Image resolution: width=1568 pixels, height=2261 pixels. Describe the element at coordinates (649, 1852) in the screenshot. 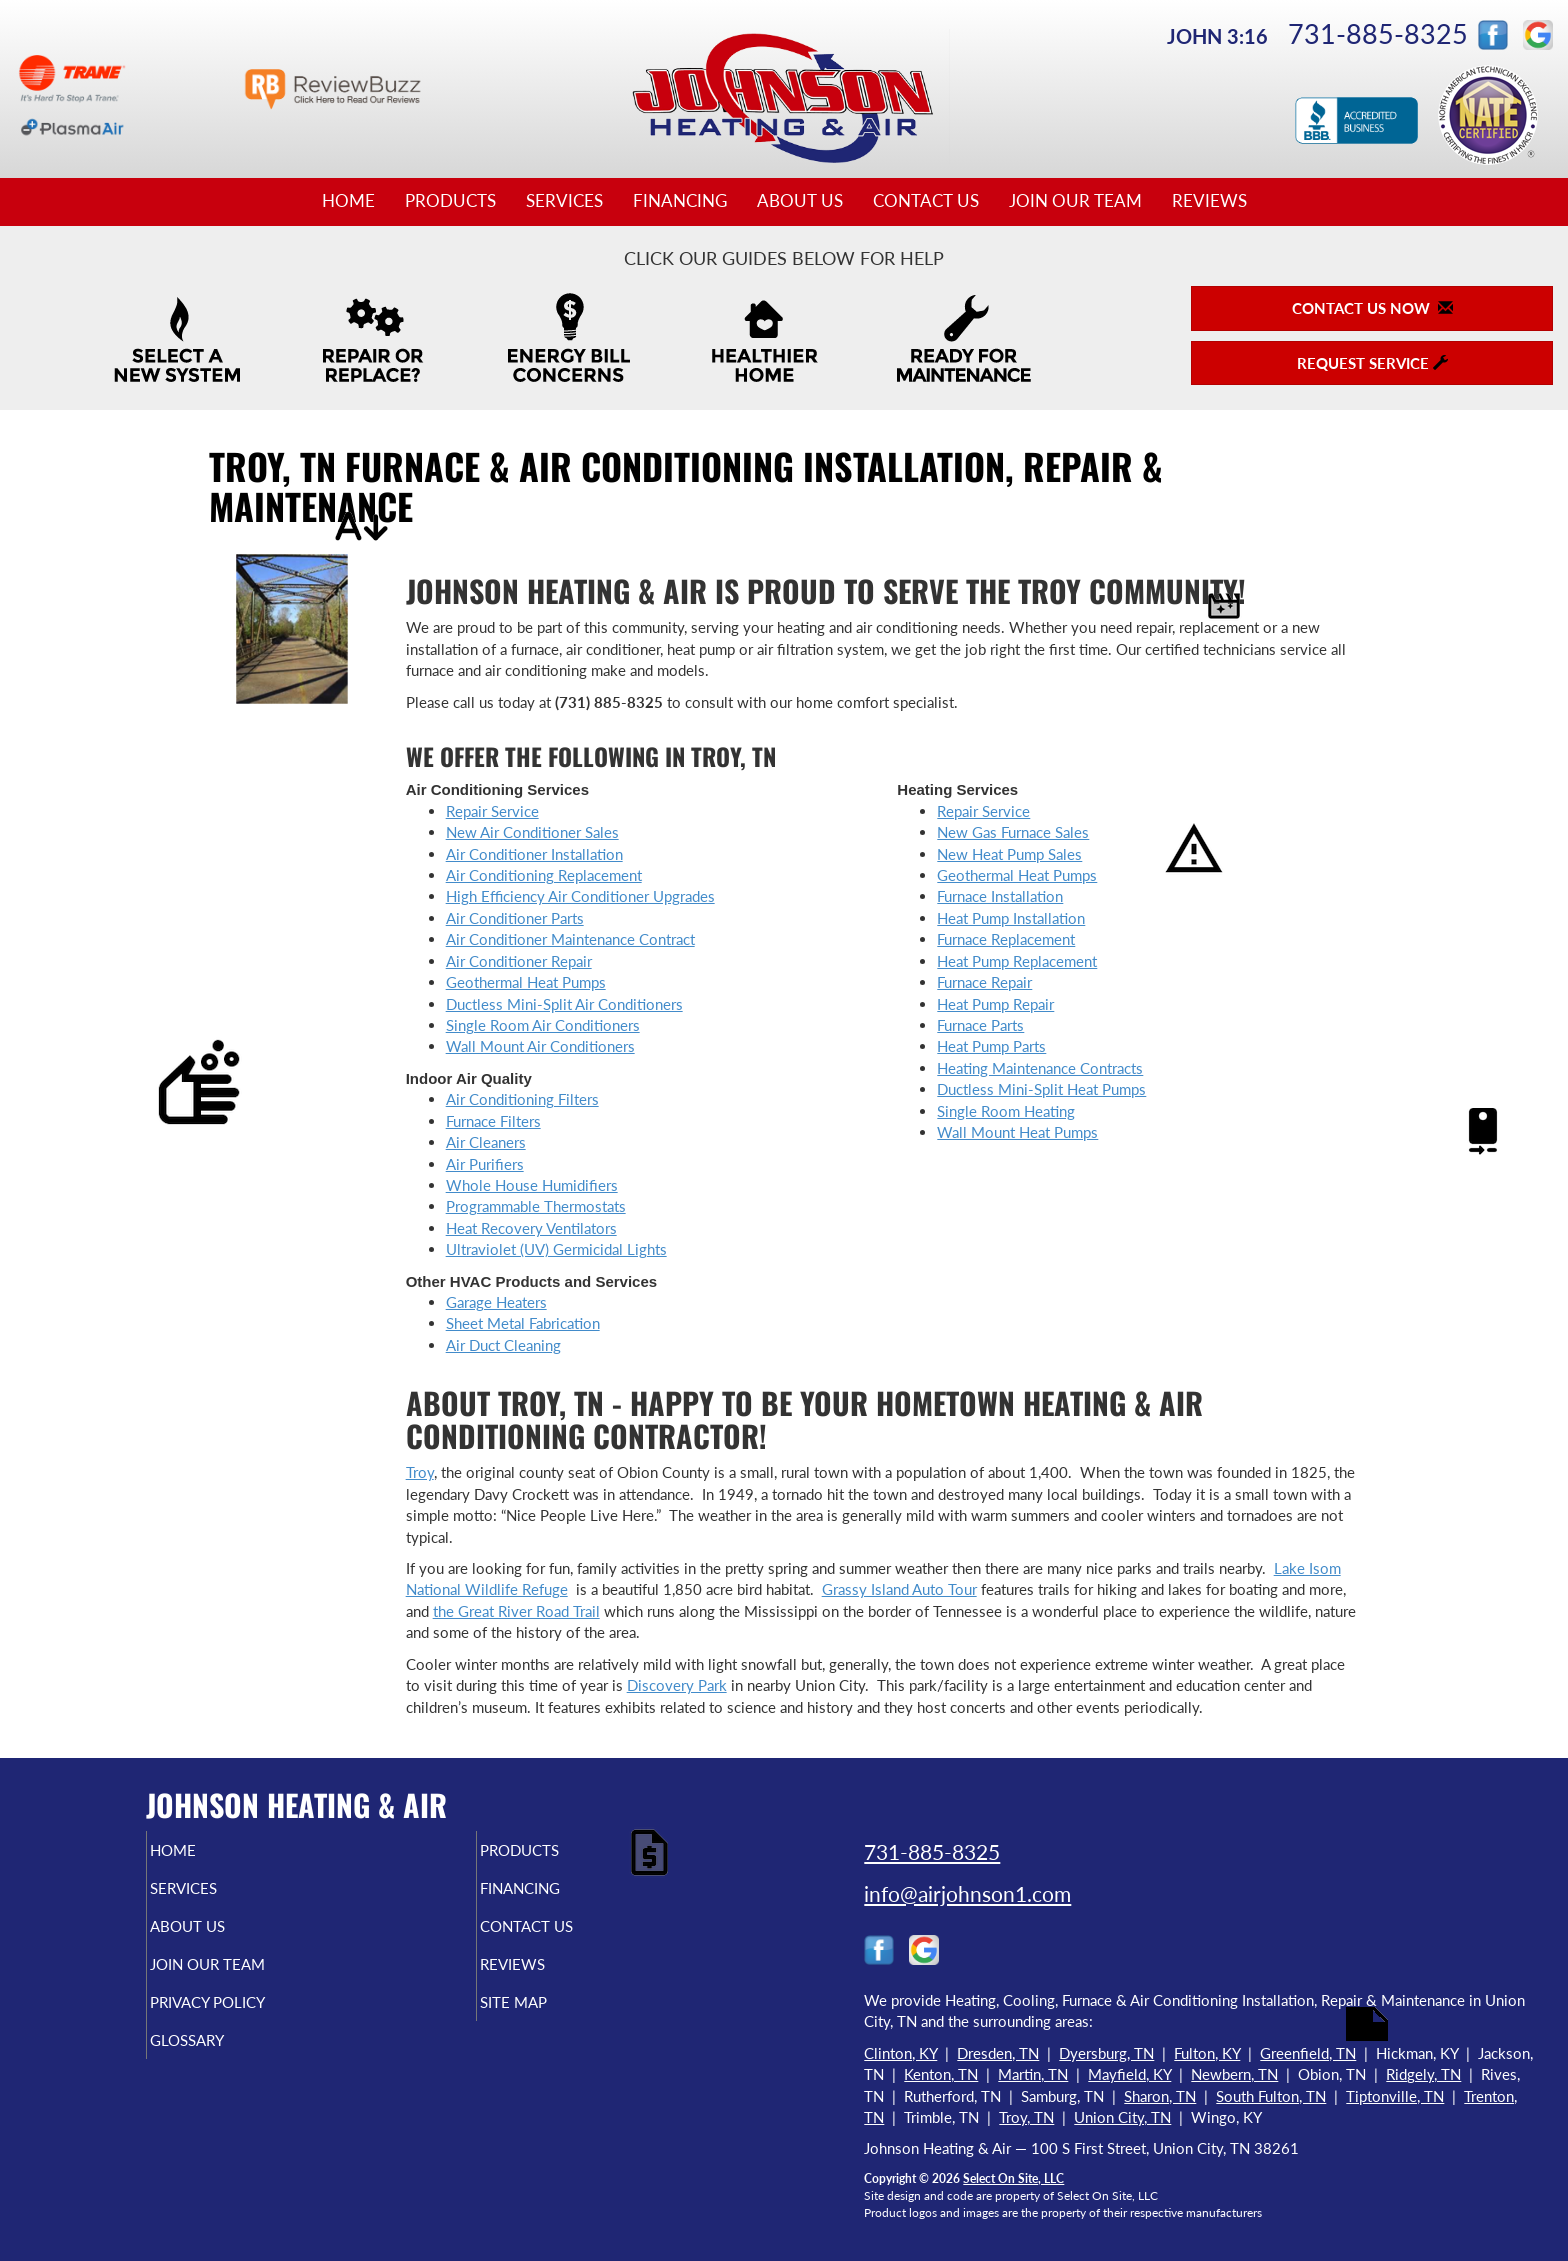

I see `request a price quote or estimate` at that location.